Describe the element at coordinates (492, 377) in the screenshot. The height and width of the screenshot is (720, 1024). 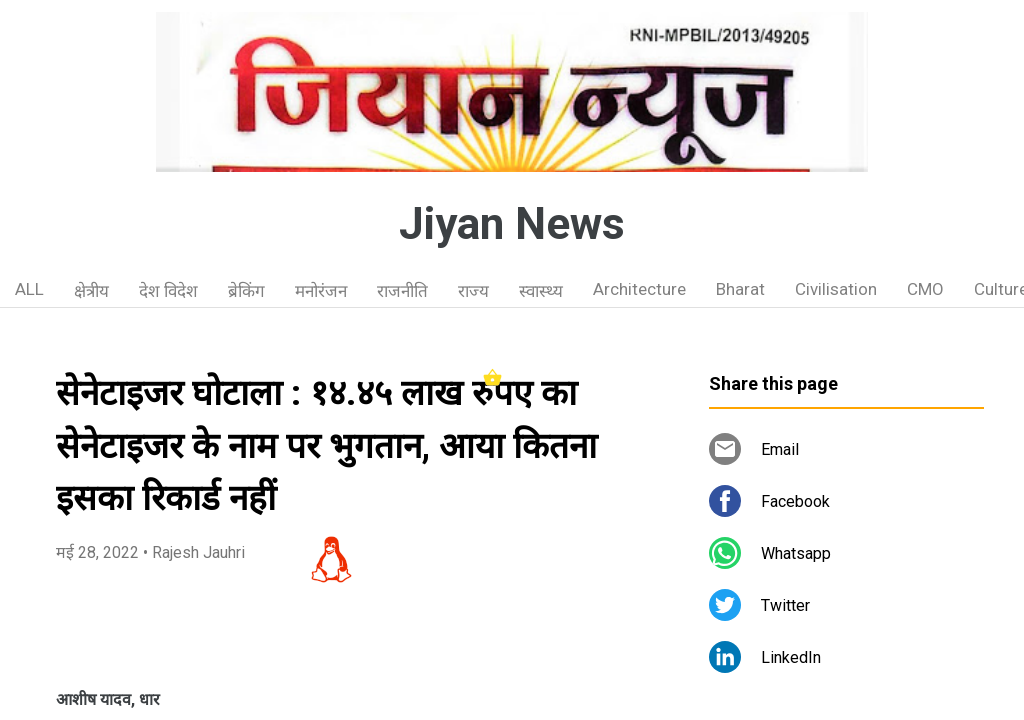
I see `view your shopping basket` at that location.